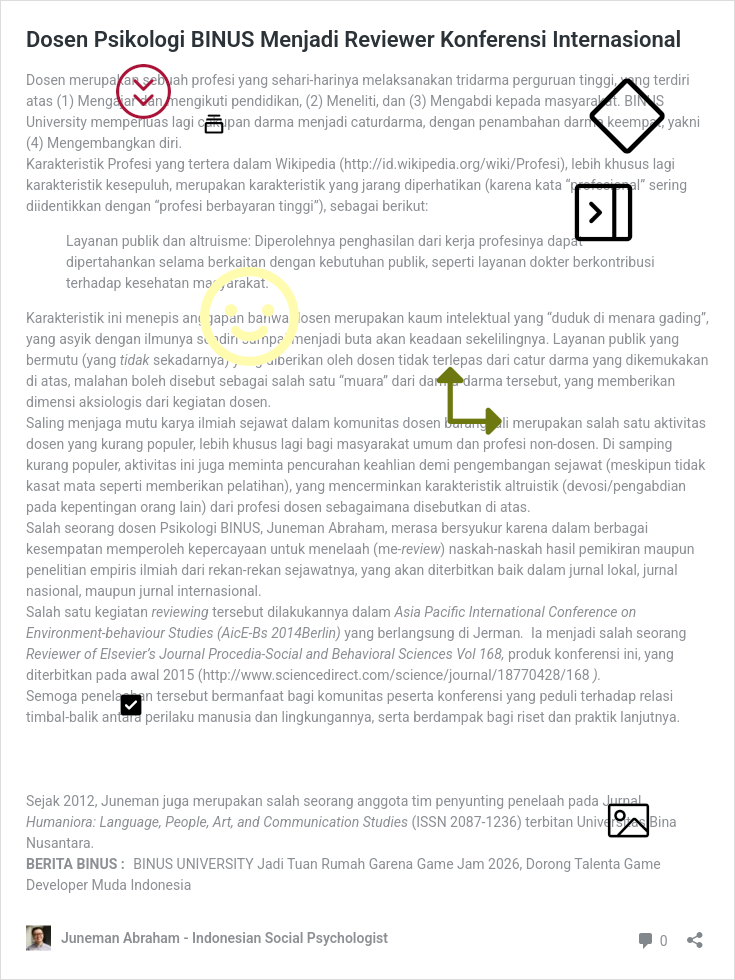 The image size is (735, 980). I want to click on expand to show more content below, so click(143, 91).